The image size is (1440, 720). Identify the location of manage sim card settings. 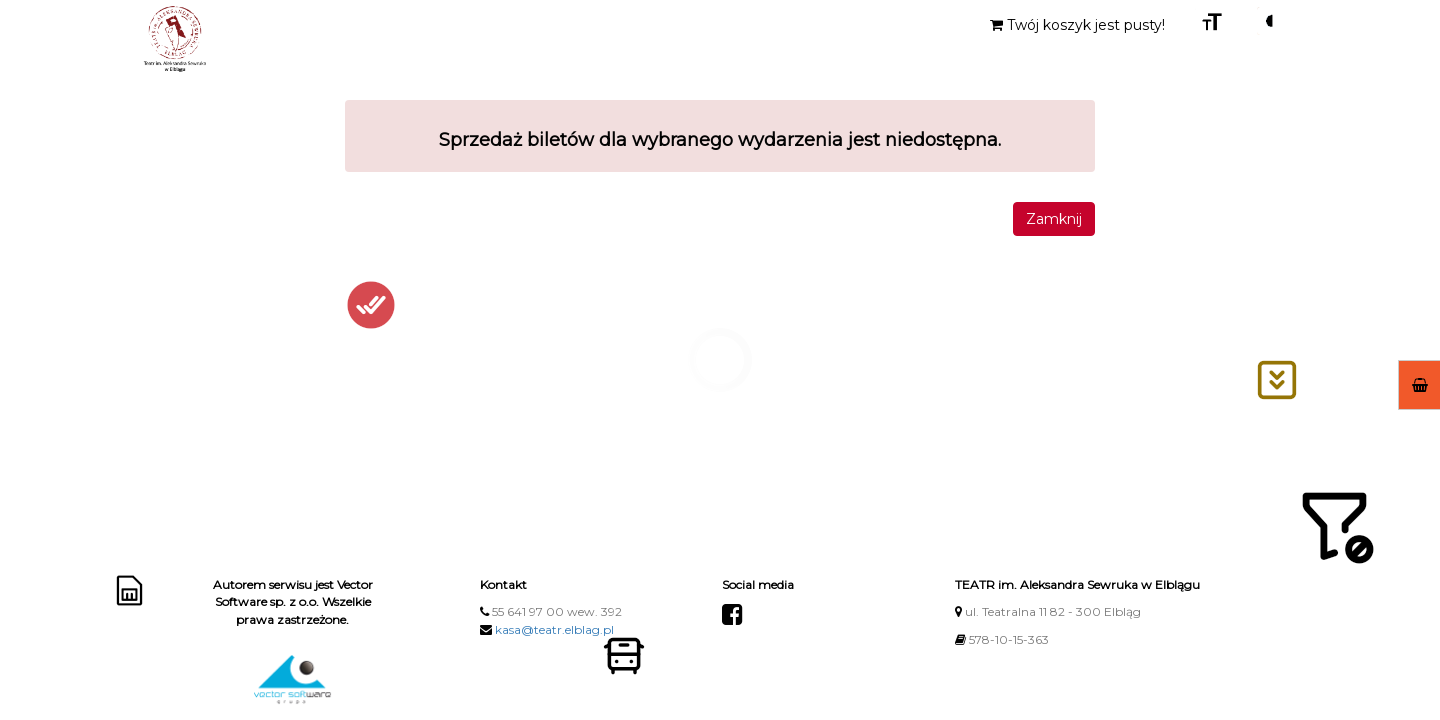
(129, 590).